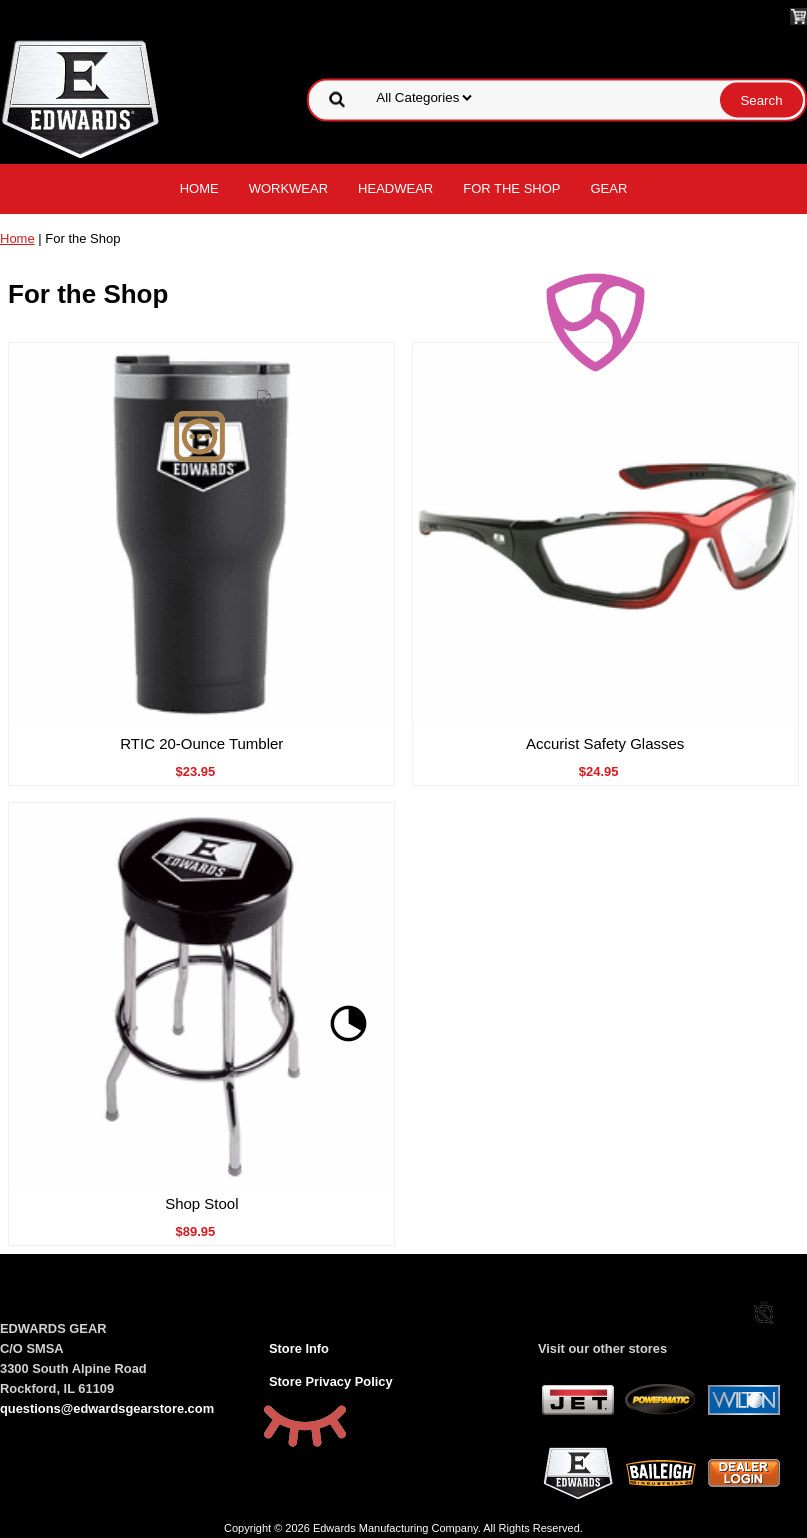 This screenshot has height=1538, width=807. Describe the element at coordinates (264, 398) in the screenshot. I see `upload a file` at that location.